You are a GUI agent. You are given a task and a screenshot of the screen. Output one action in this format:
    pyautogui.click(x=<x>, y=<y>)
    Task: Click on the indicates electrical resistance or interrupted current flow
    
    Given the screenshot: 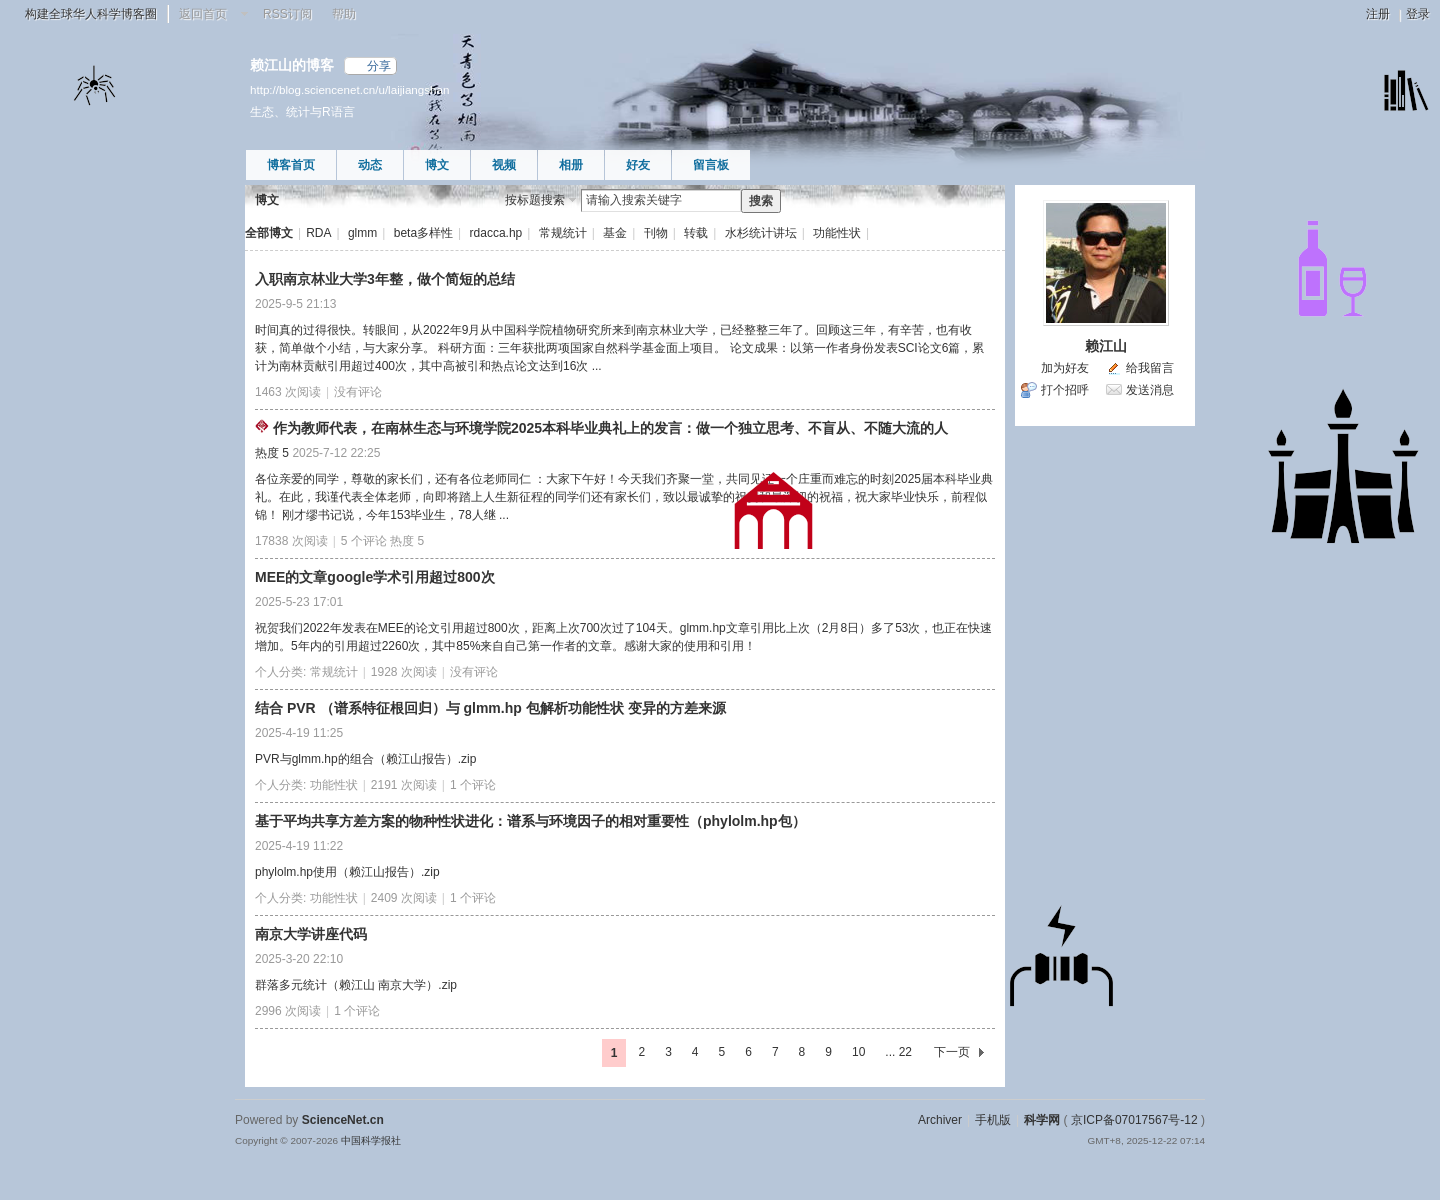 What is the action you would take?
    pyautogui.click(x=1061, y=954)
    